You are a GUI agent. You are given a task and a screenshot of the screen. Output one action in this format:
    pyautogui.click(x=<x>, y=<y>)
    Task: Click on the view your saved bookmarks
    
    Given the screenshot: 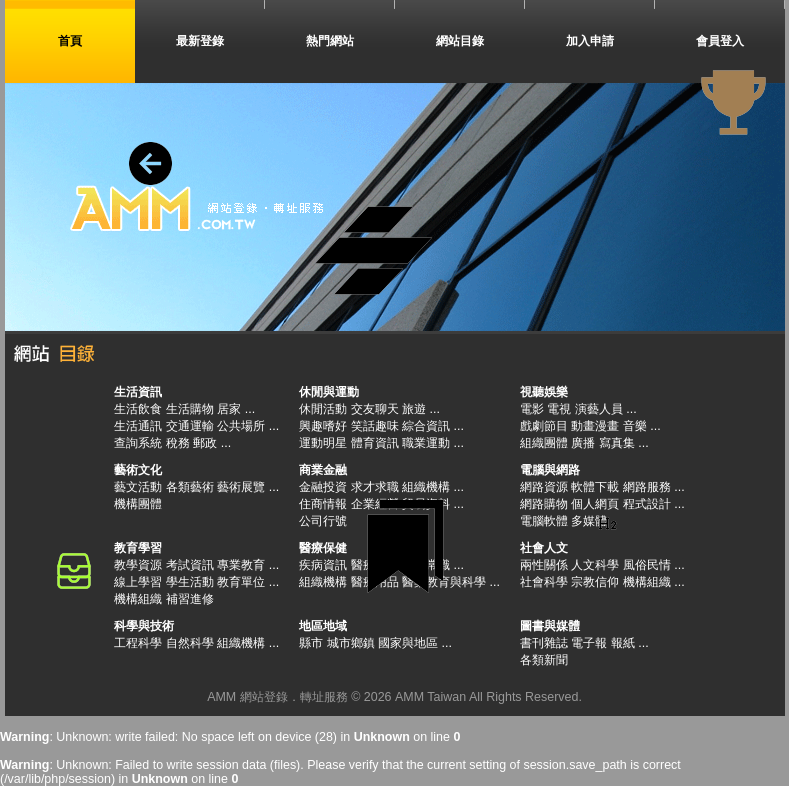 What is the action you would take?
    pyautogui.click(x=405, y=546)
    